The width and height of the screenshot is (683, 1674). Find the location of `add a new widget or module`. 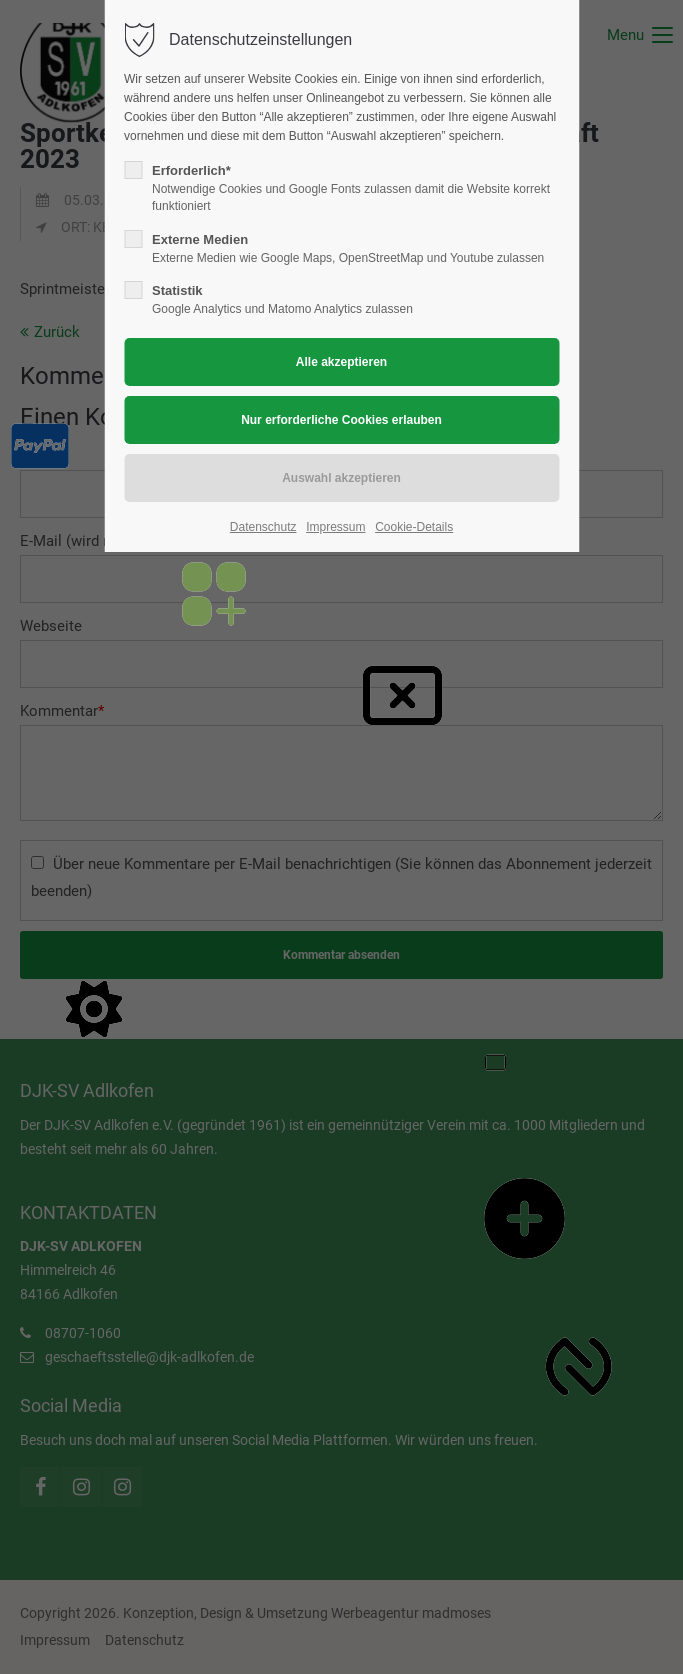

add a new widget or module is located at coordinates (214, 594).